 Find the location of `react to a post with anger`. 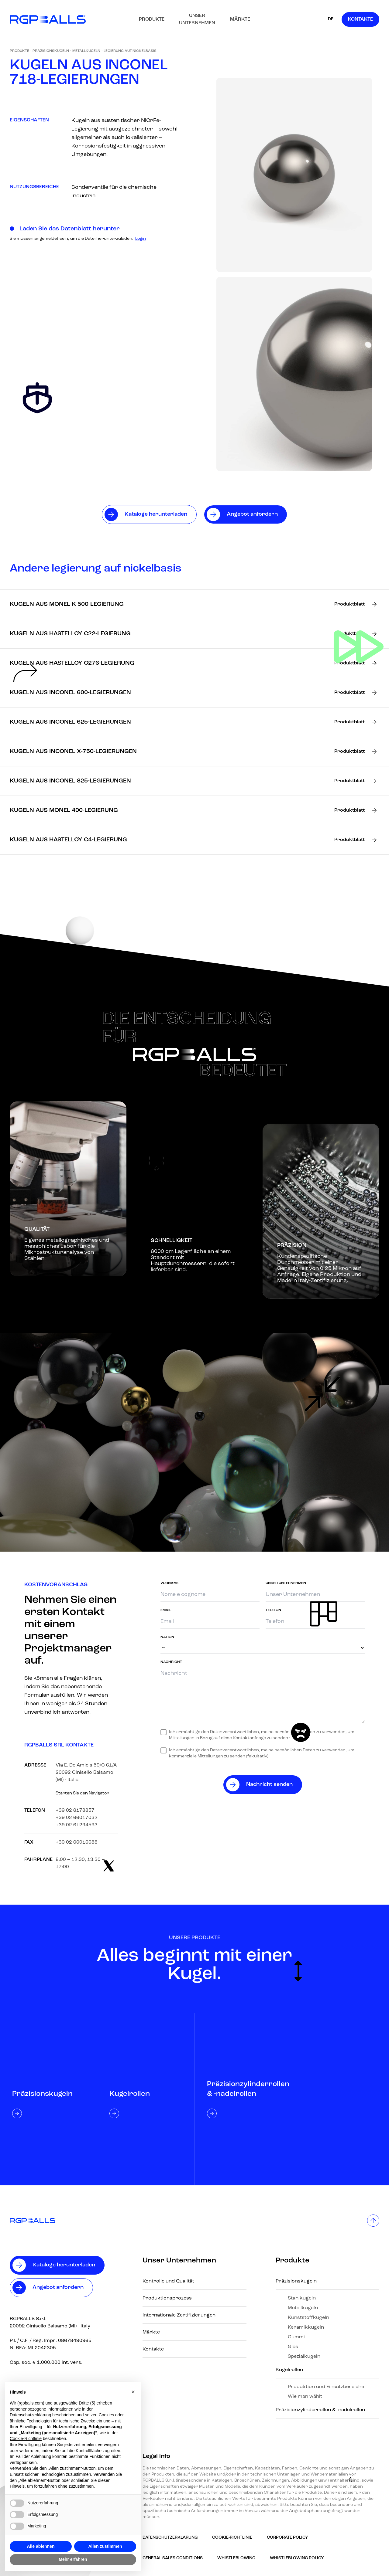

react to a post with anger is located at coordinates (301, 1732).